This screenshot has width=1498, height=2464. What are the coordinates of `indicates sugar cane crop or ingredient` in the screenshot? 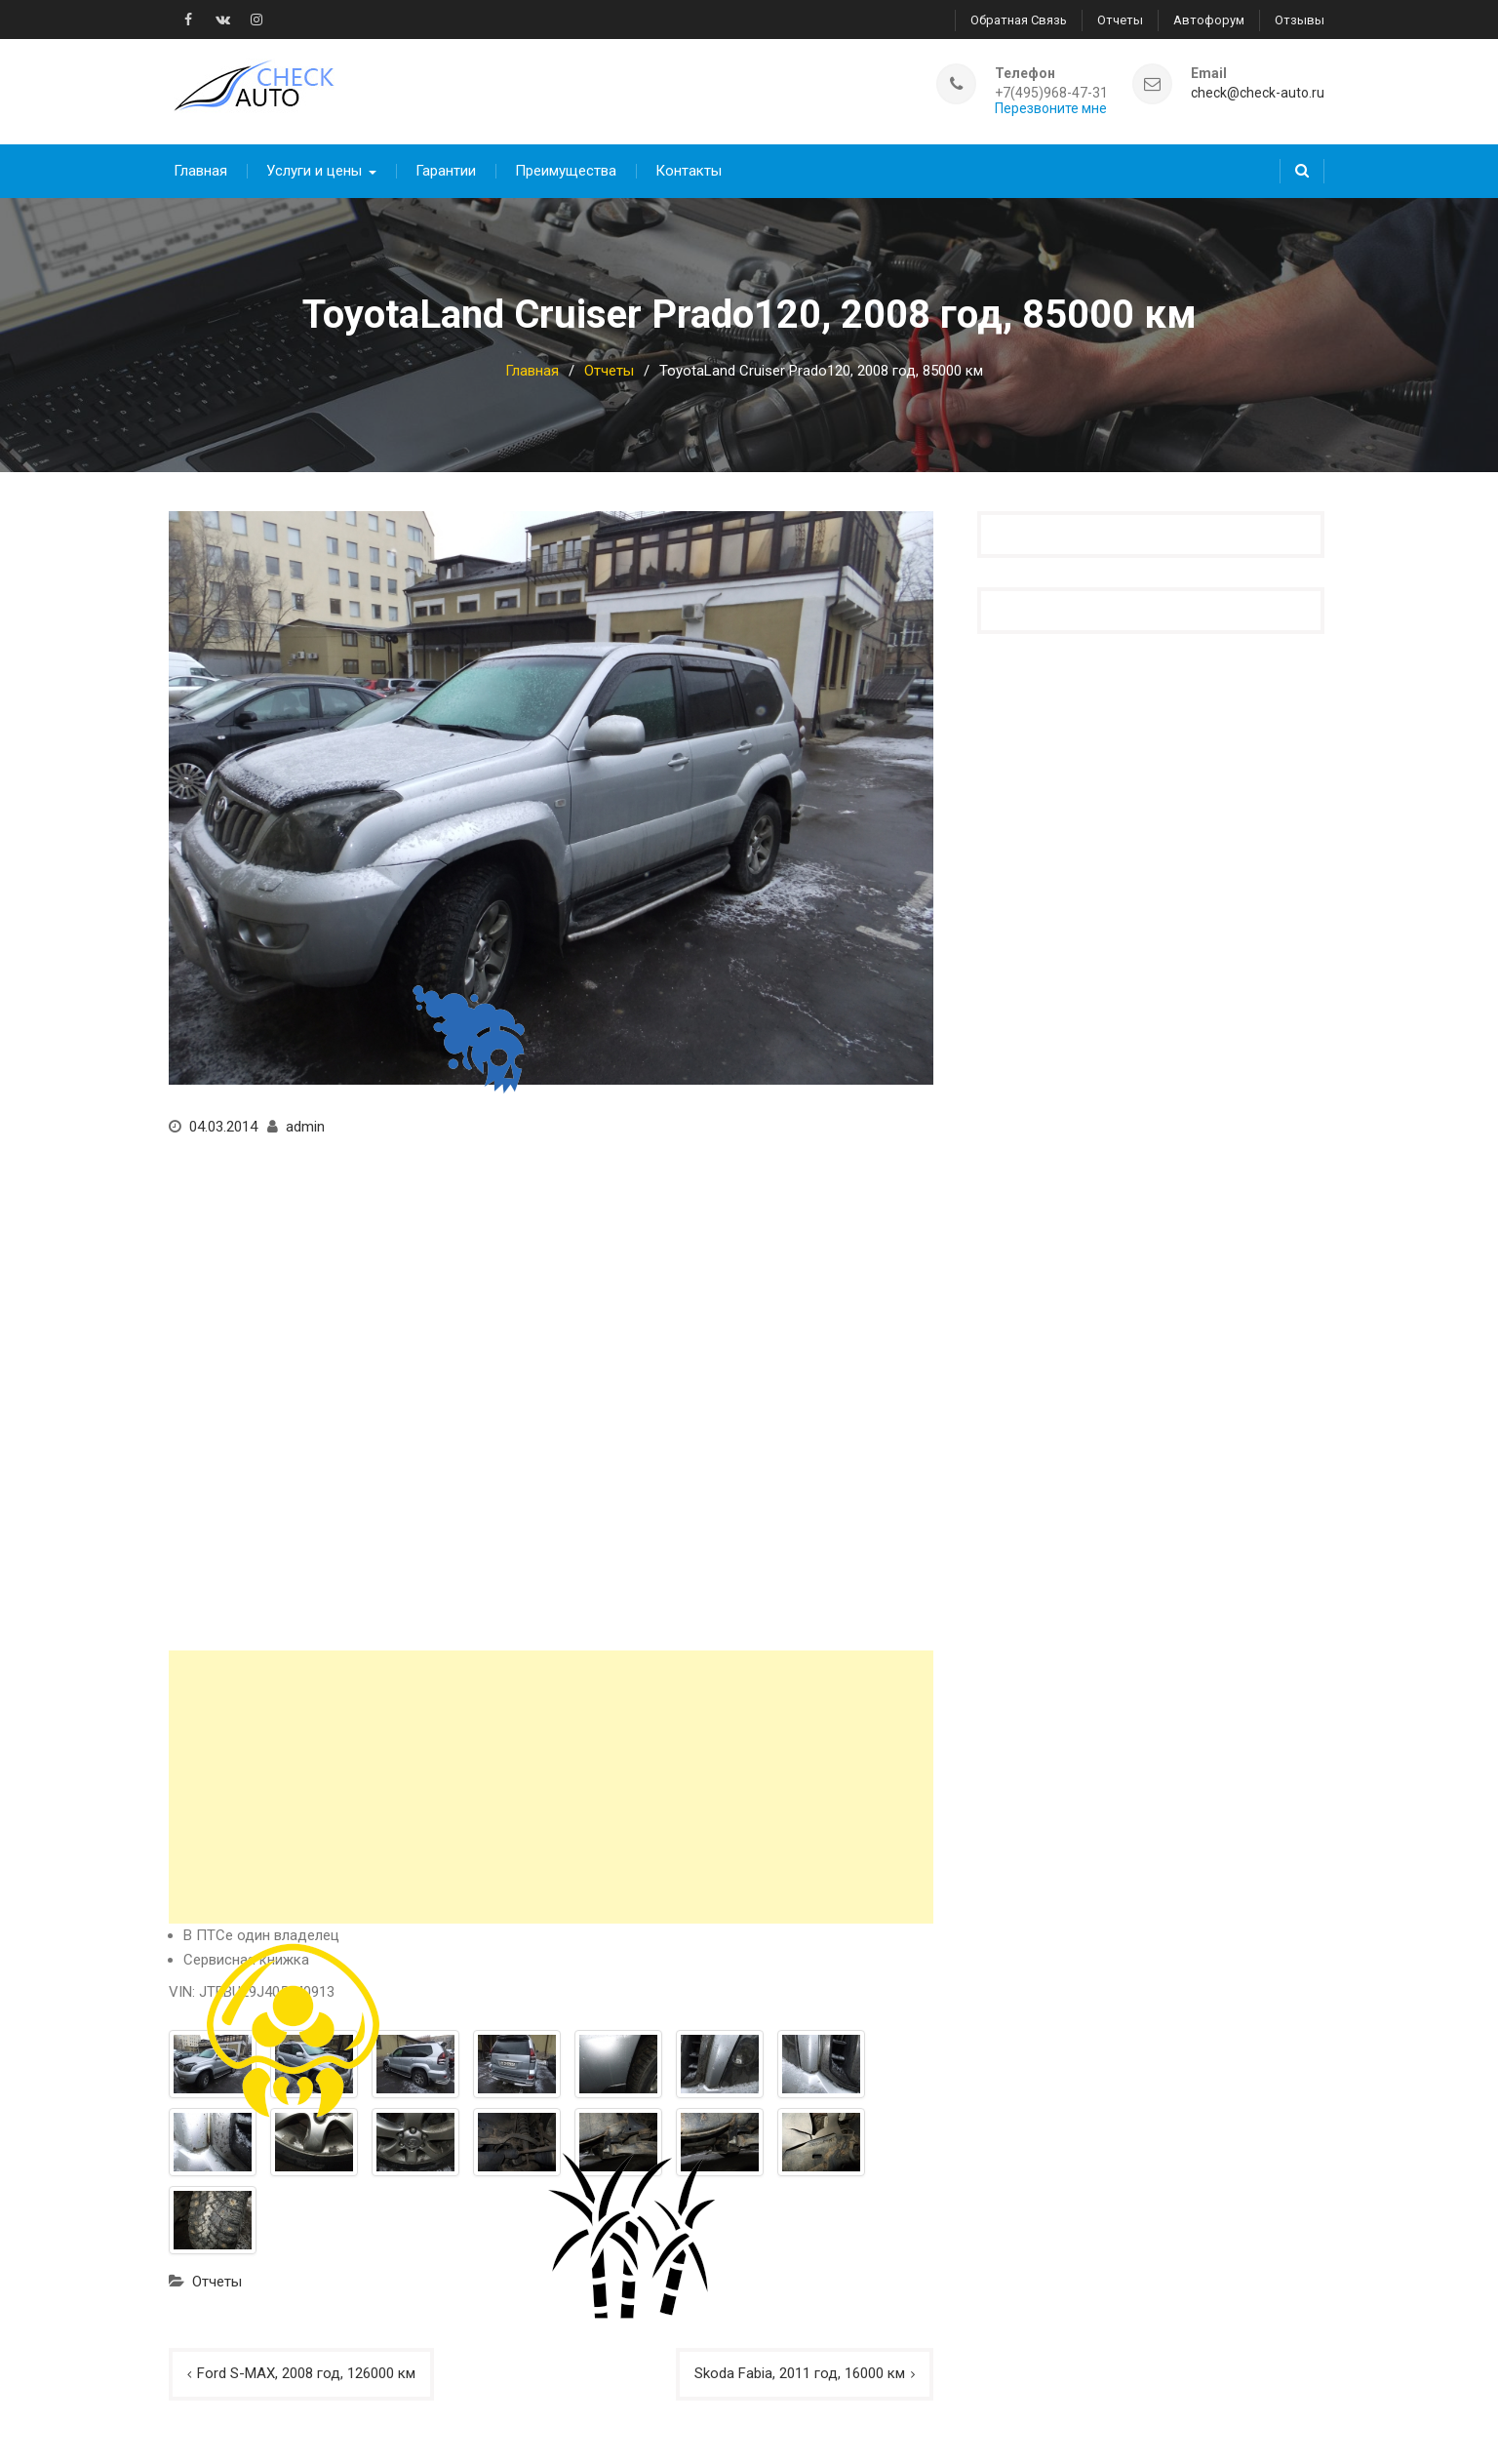 It's located at (632, 2235).